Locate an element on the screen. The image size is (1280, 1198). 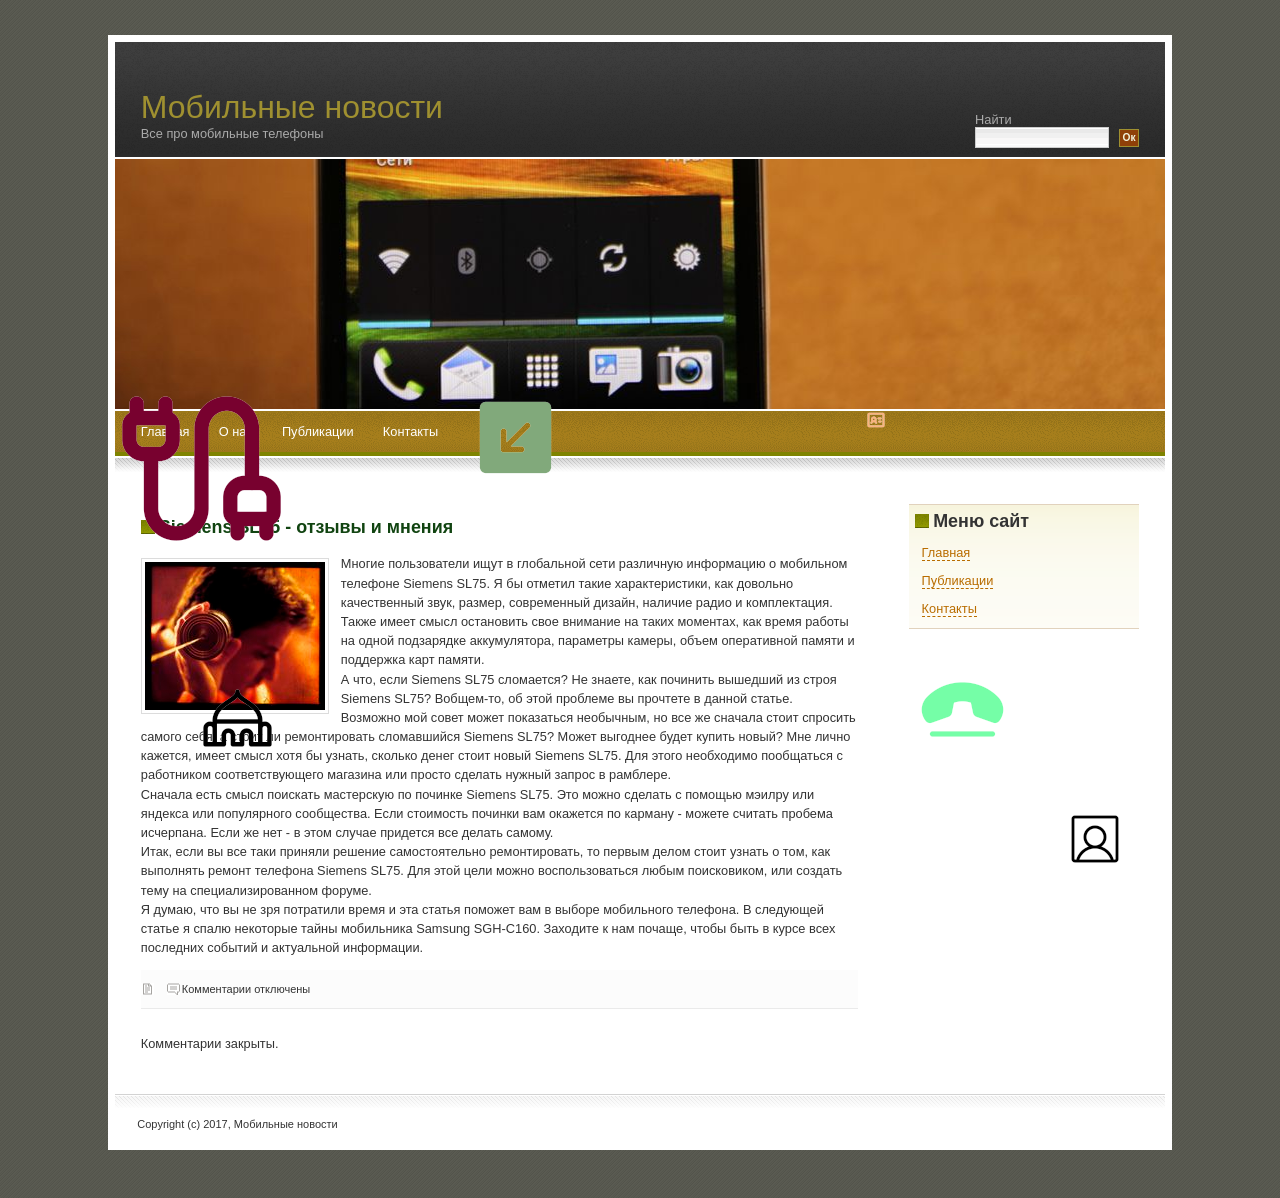
end the current phone call is located at coordinates (962, 709).